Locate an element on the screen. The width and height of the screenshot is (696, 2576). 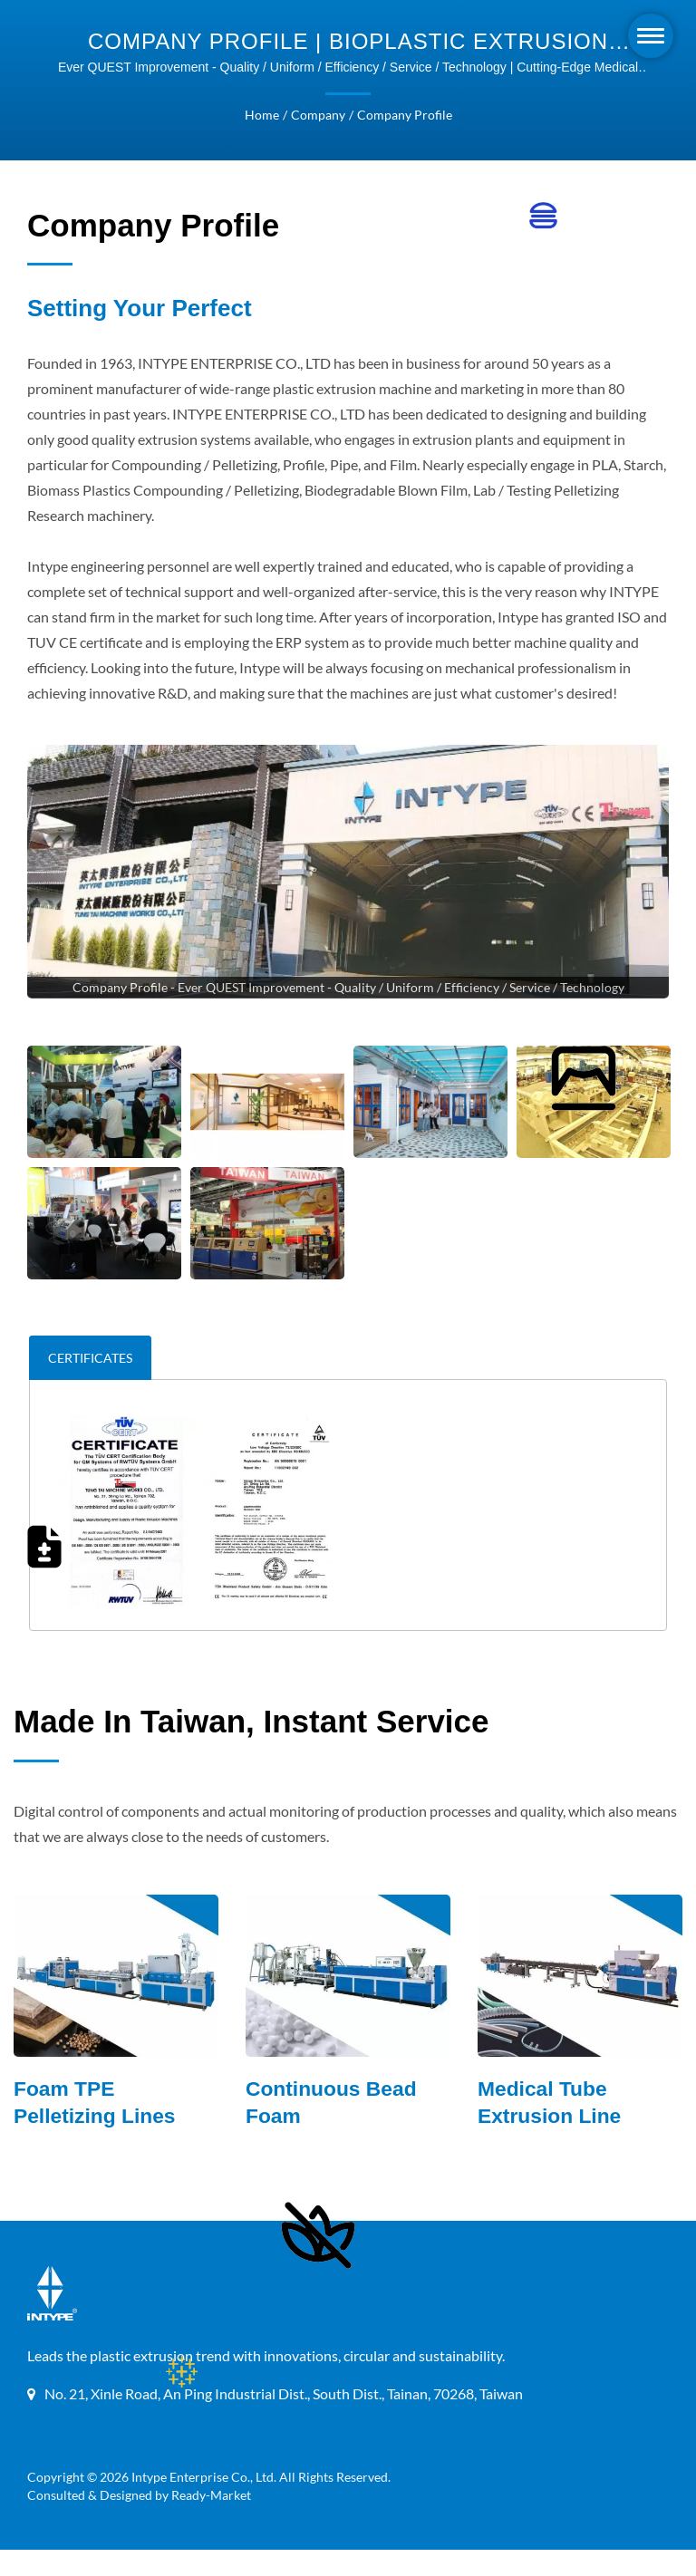
open navigation menu is located at coordinates (543, 216).